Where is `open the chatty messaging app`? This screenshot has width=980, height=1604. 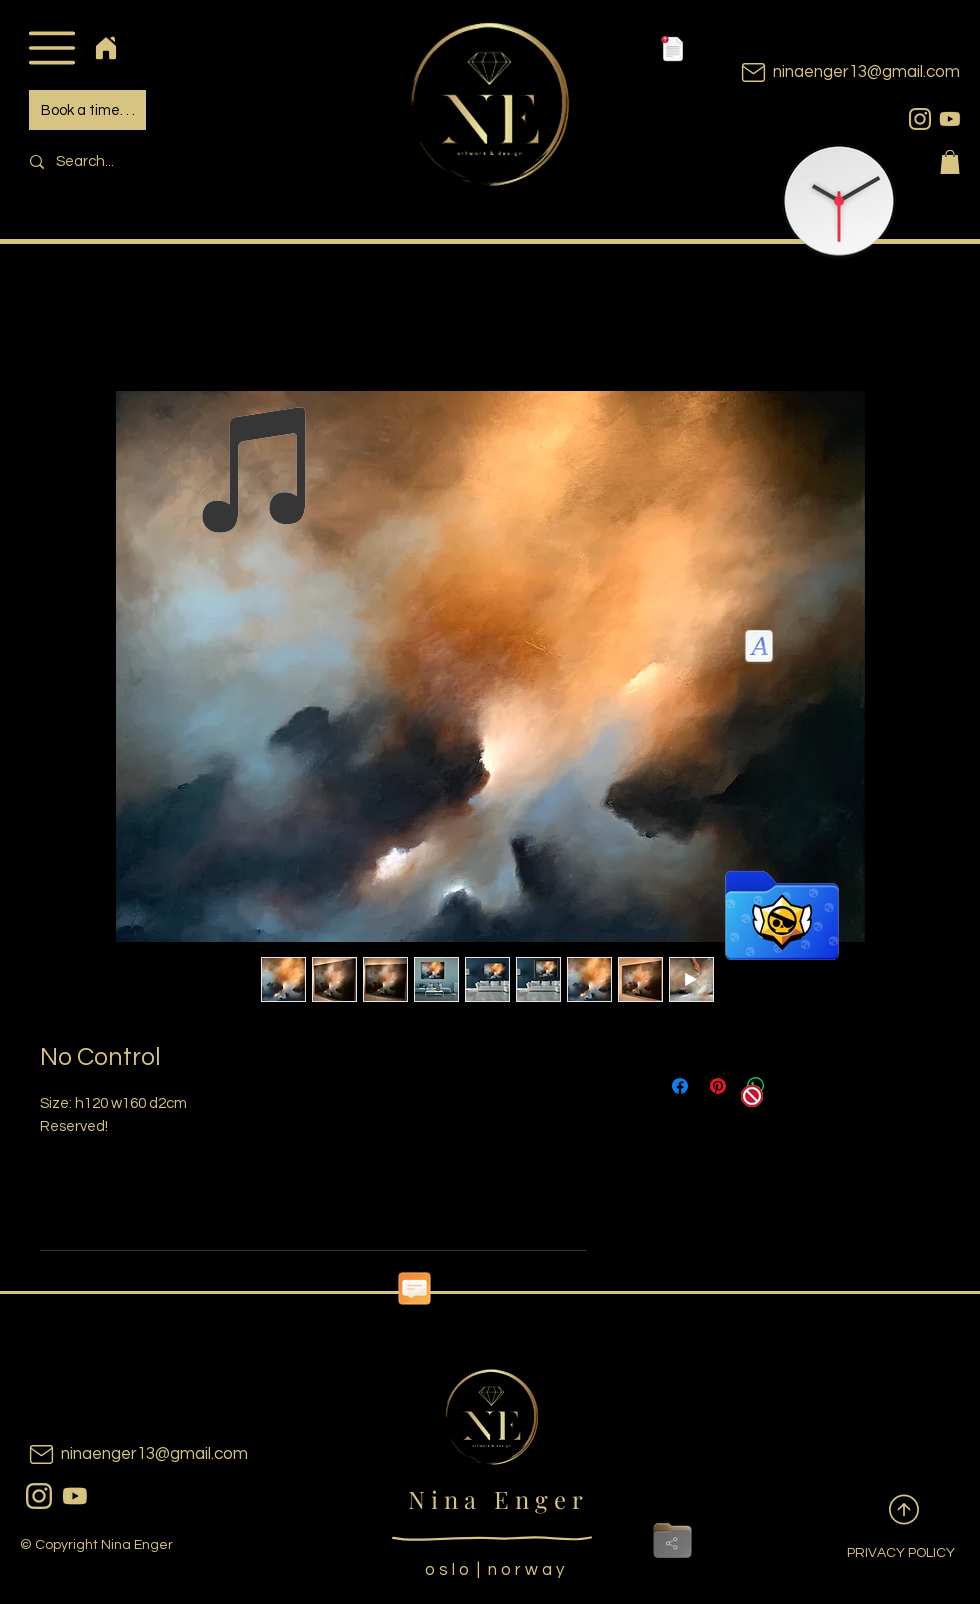
open the chatty messaging app is located at coordinates (414, 1288).